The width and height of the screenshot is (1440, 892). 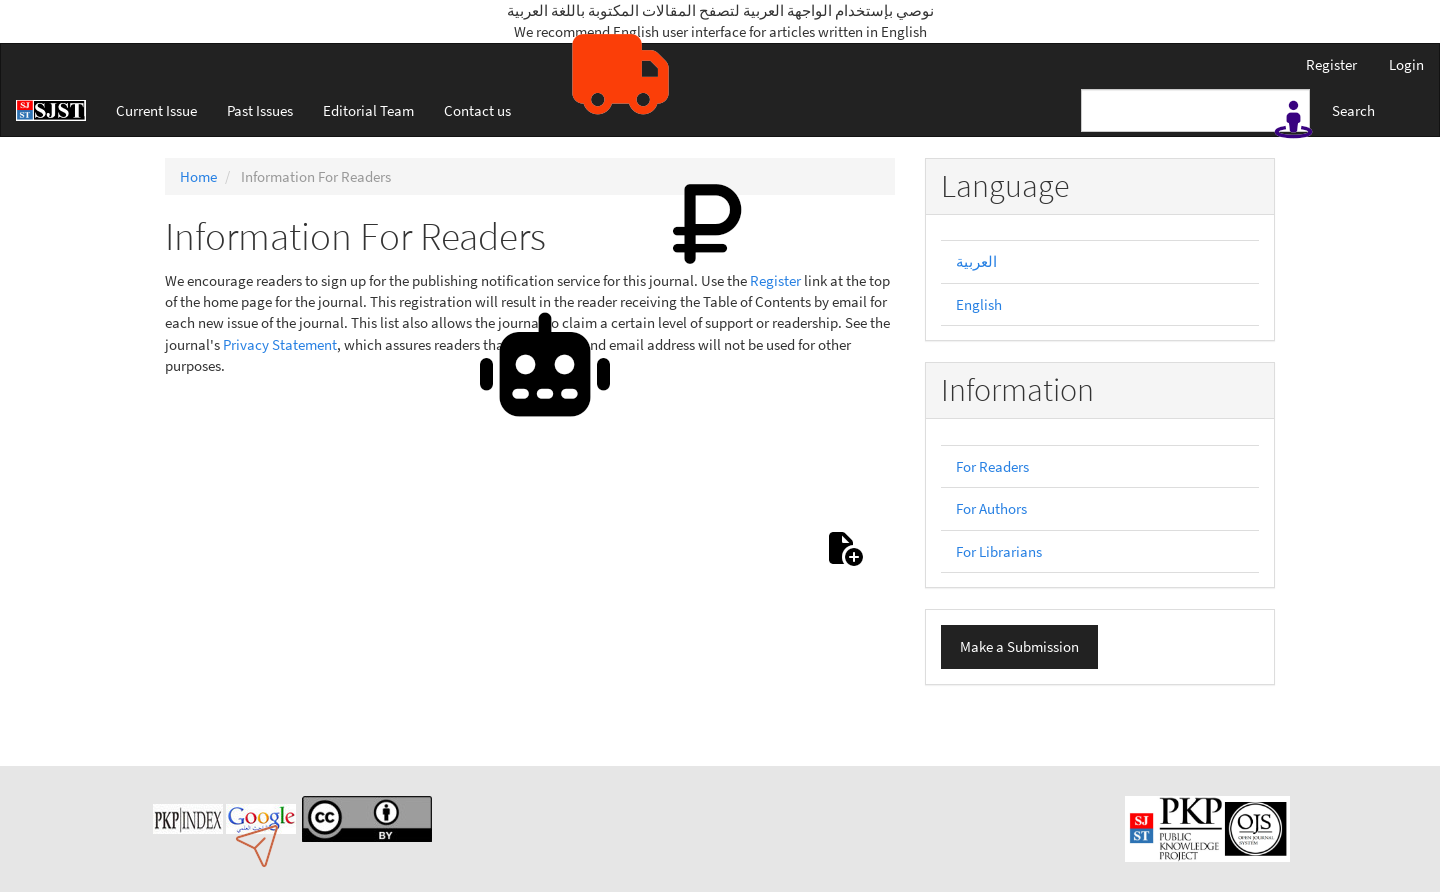 What do you see at coordinates (1293, 119) in the screenshot?
I see `access street view mode` at bounding box center [1293, 119].